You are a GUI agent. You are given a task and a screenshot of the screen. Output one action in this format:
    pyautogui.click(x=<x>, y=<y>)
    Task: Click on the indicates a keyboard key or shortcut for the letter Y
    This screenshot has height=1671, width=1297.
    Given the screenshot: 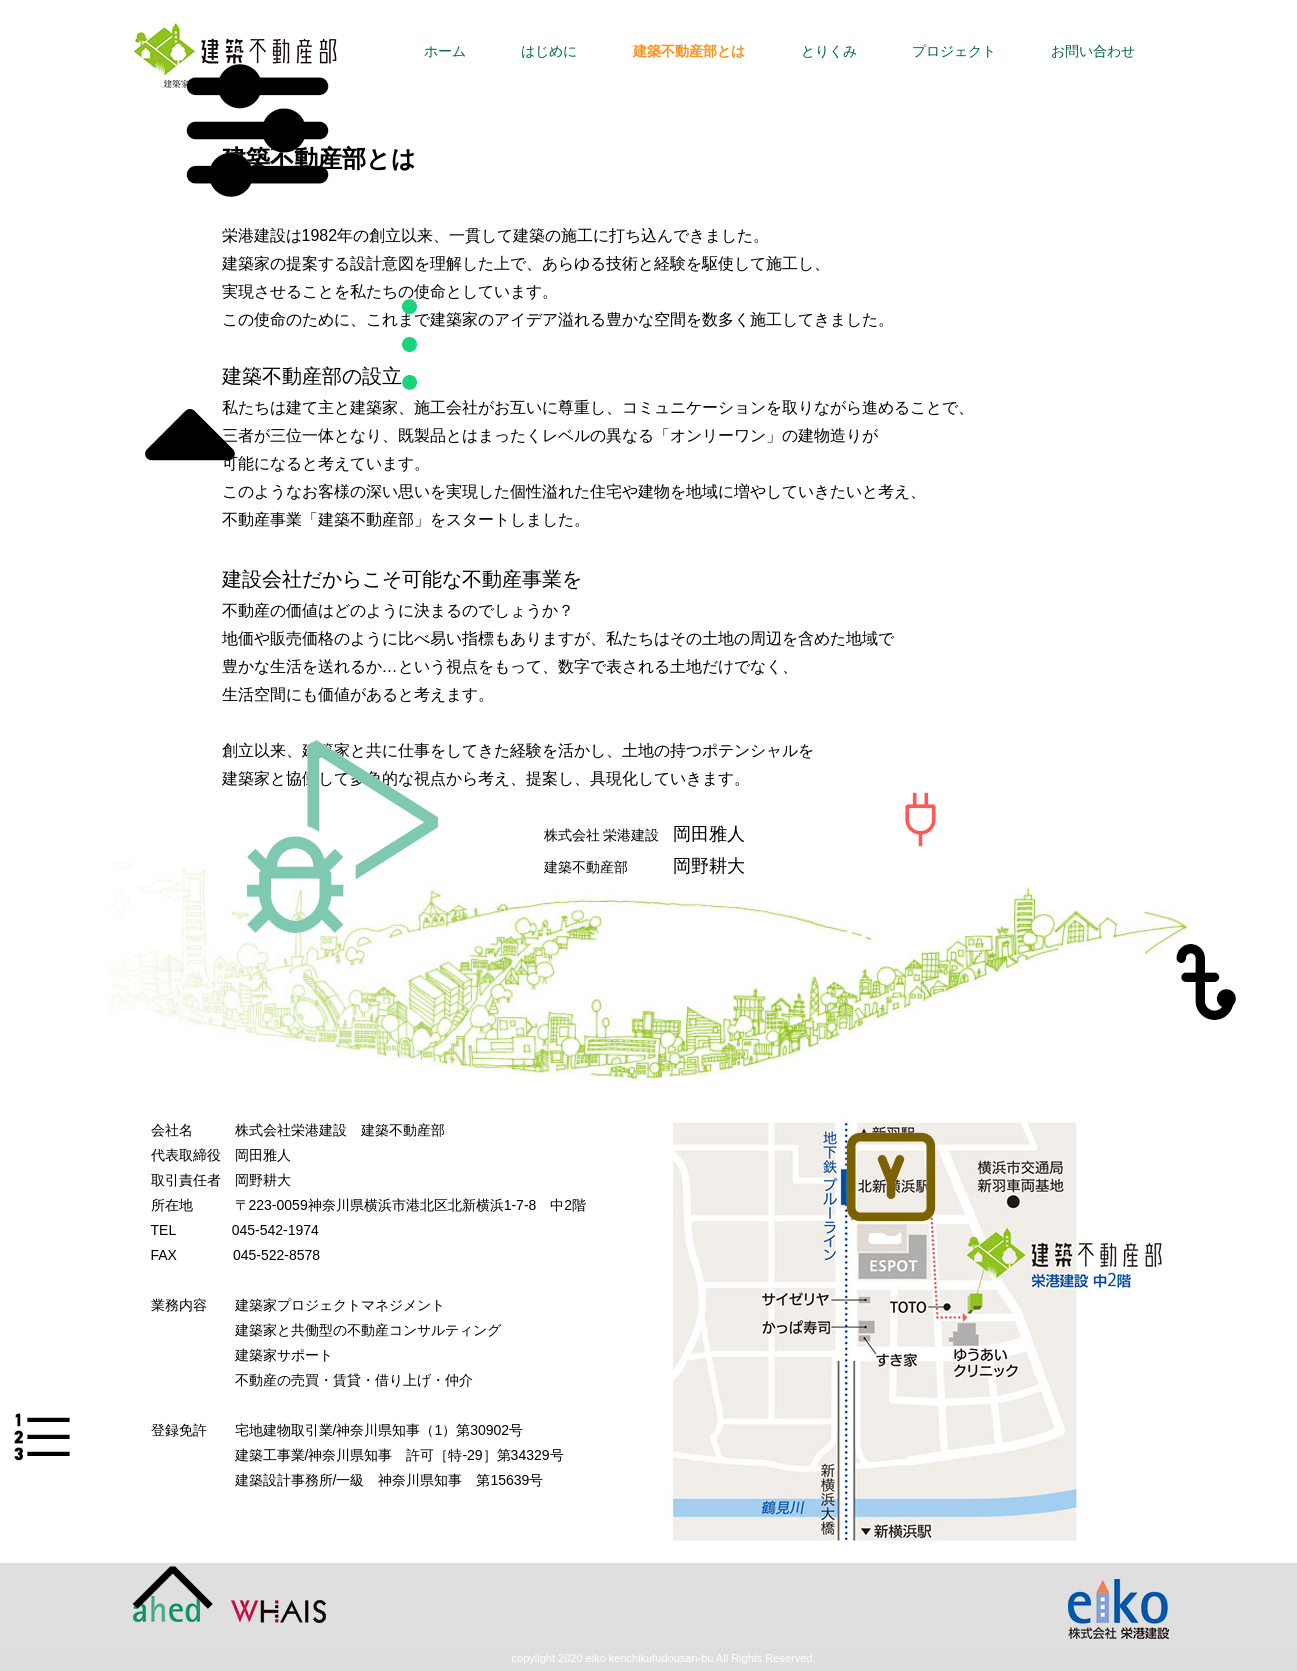 What is the action you would take?
    pyautogui.click(x=891, y=1177)
    